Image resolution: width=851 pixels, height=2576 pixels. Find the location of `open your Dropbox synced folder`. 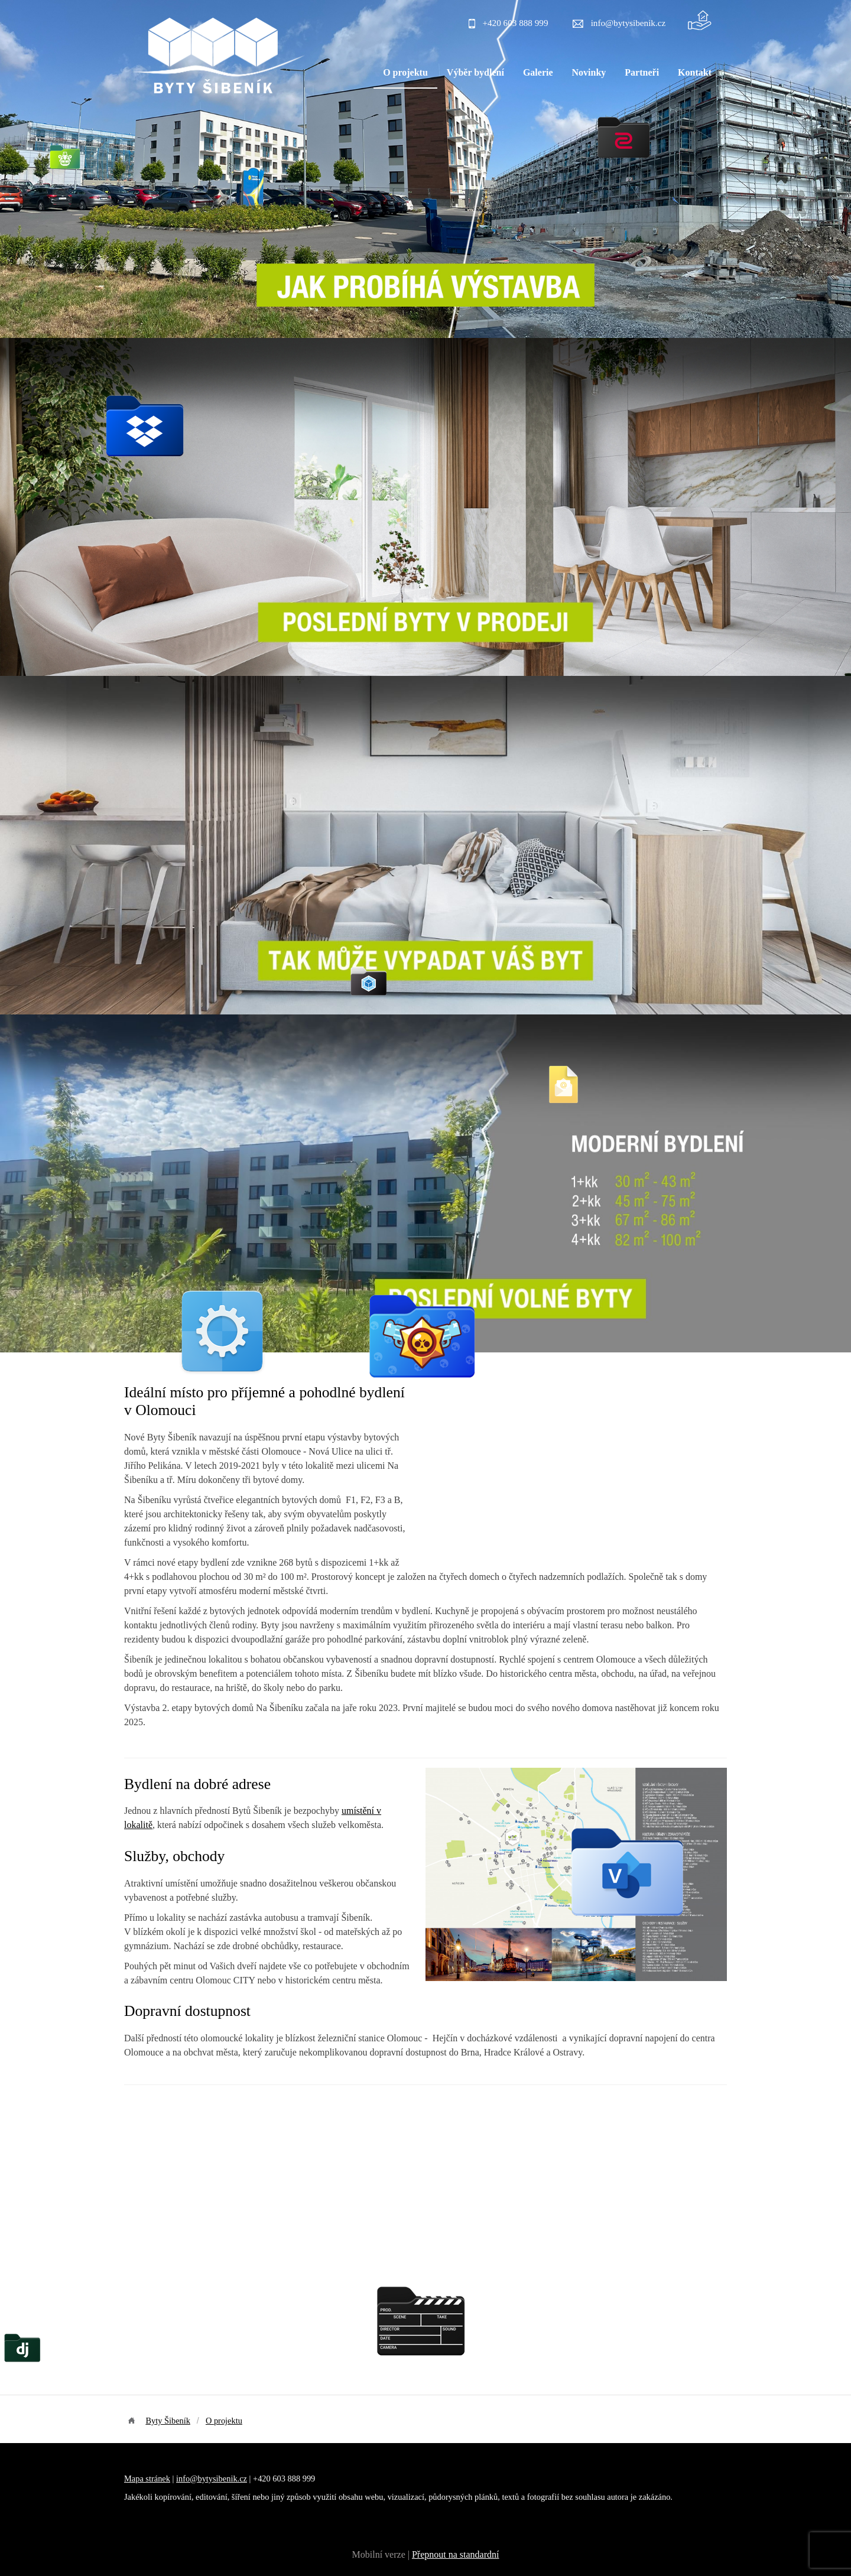

open your Dropbox synced folder is located at coordinates (144, 428).